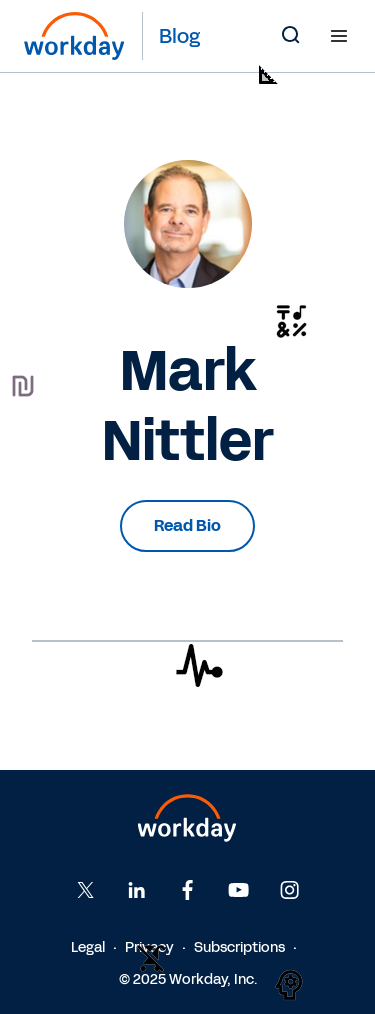 This screenshot has height=1014, width=375. I want to click on measure dimensions or square footage, so click(268, 74).